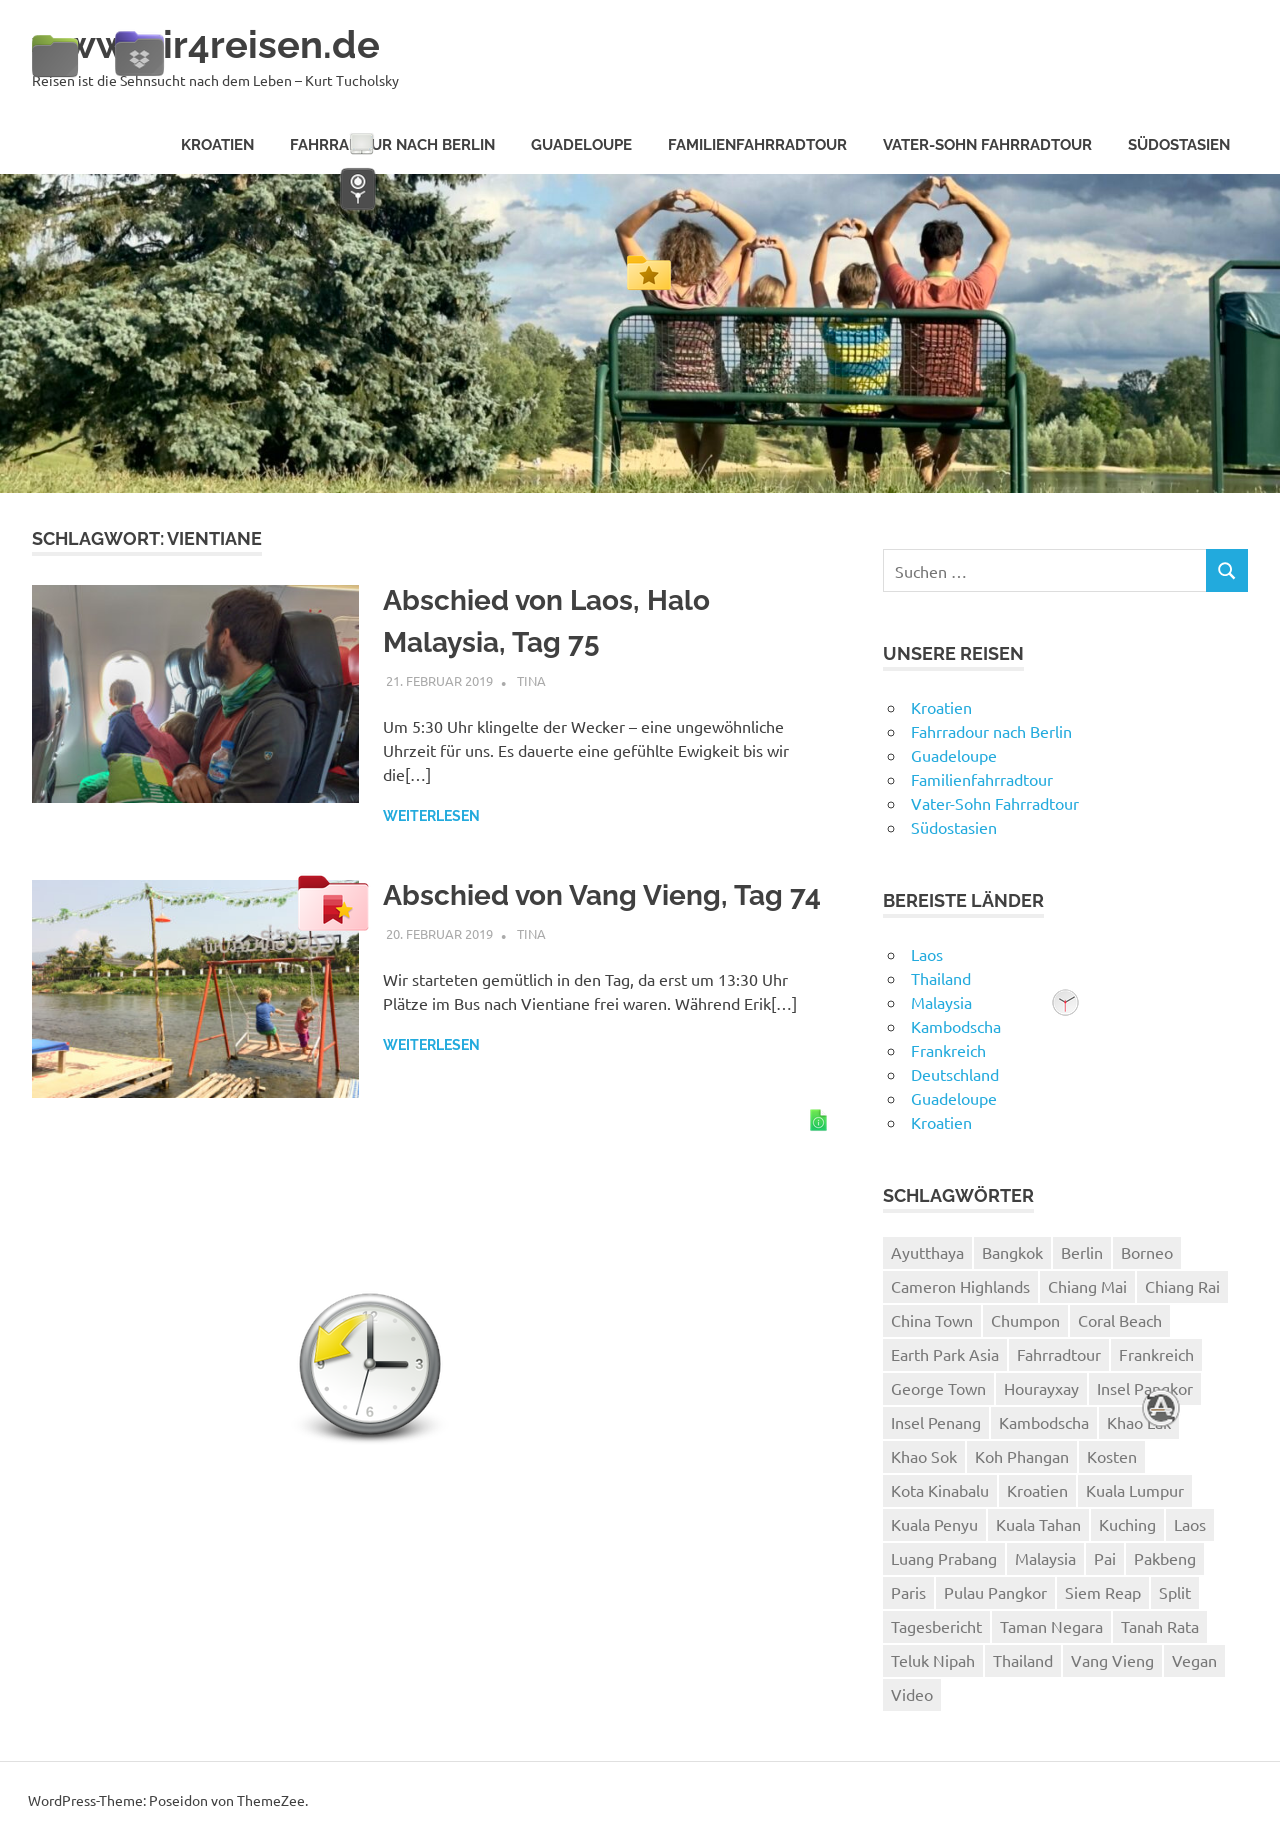  What do you see at coordinates (649, 274) in the screenshot?
I see `open your favorites folder` at bounding box center [649, 274].